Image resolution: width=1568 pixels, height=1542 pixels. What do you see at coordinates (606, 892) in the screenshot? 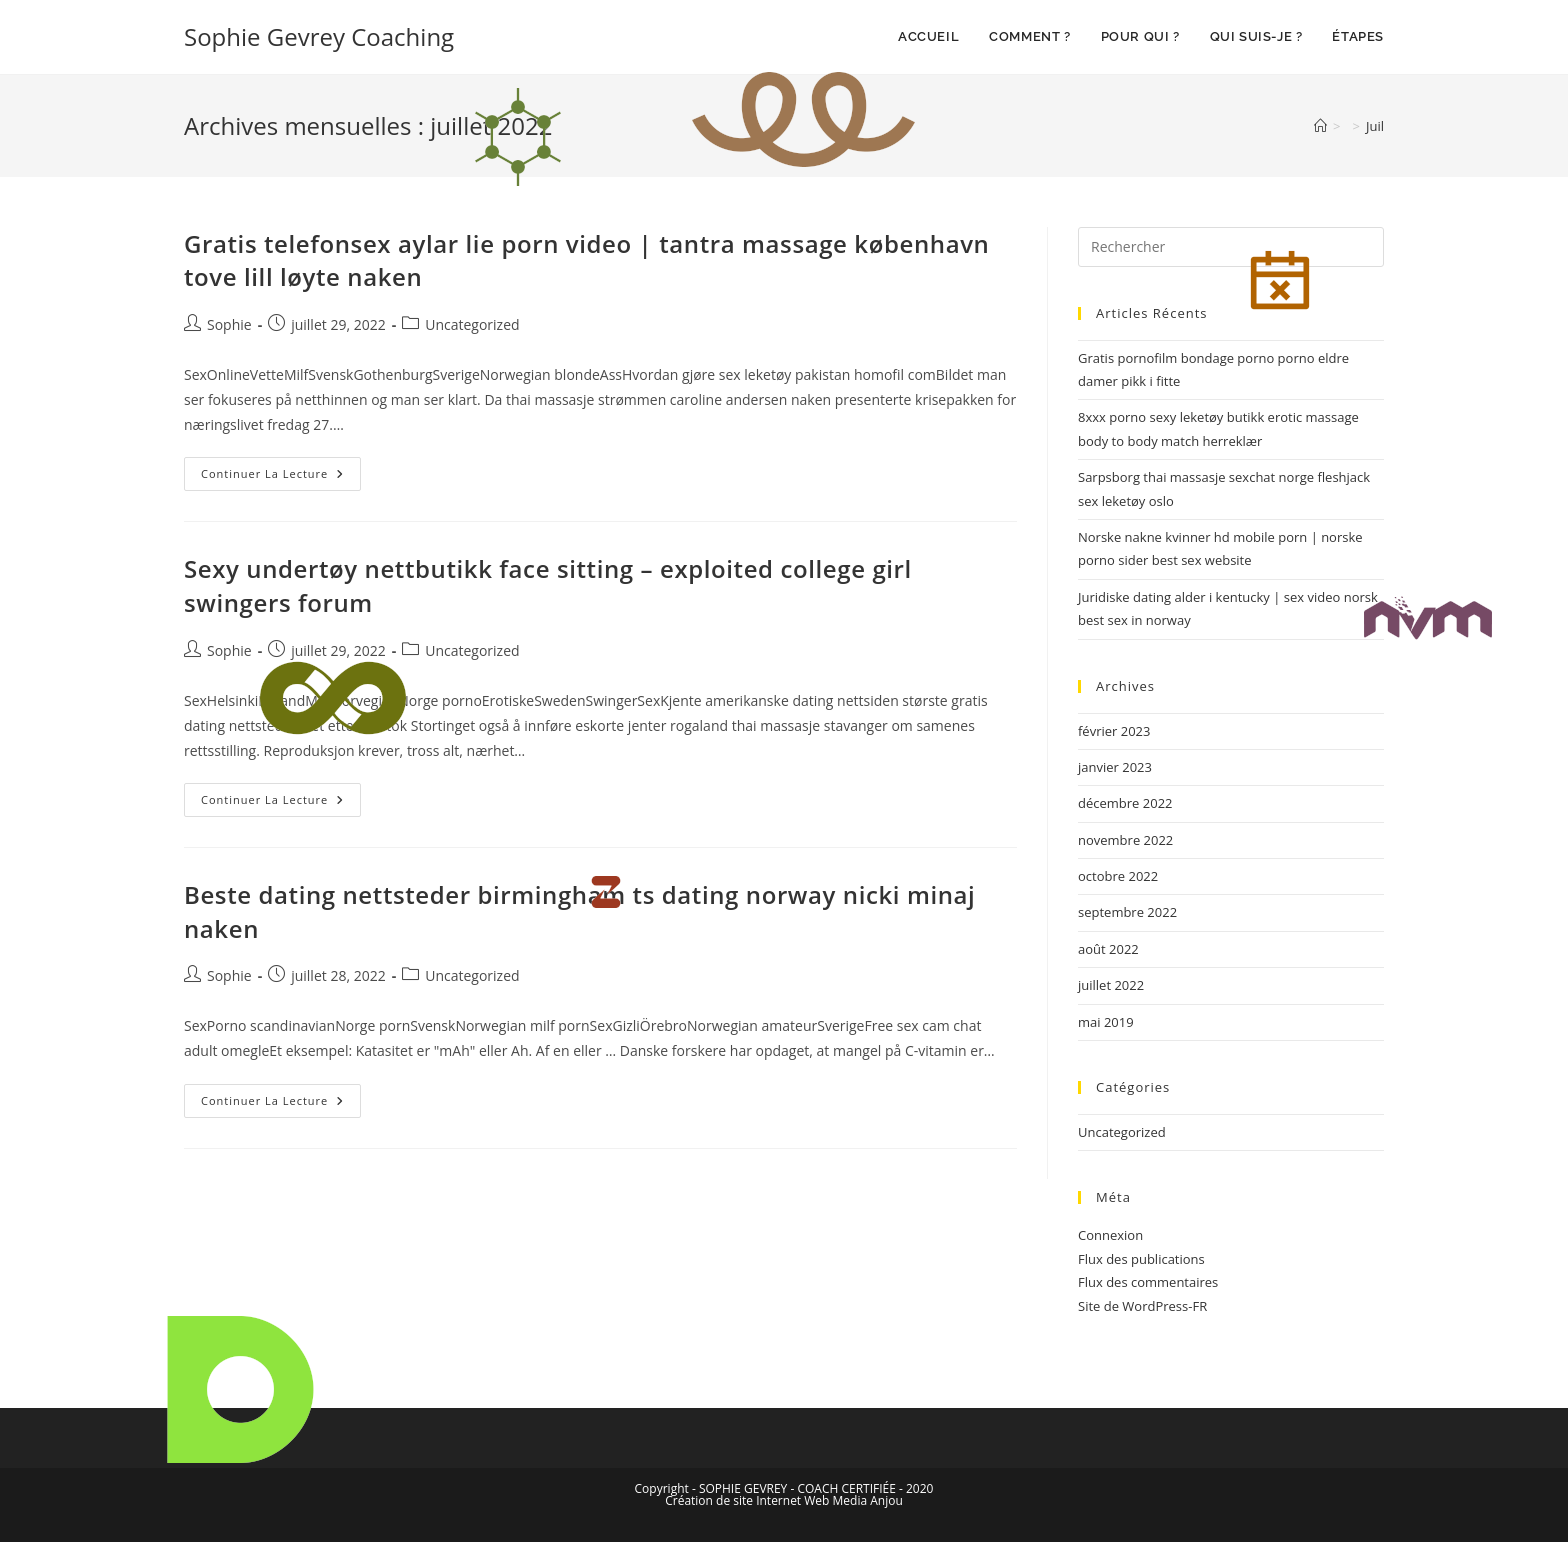
I see `open zulip messaging app` at bounding box center [606, 892].